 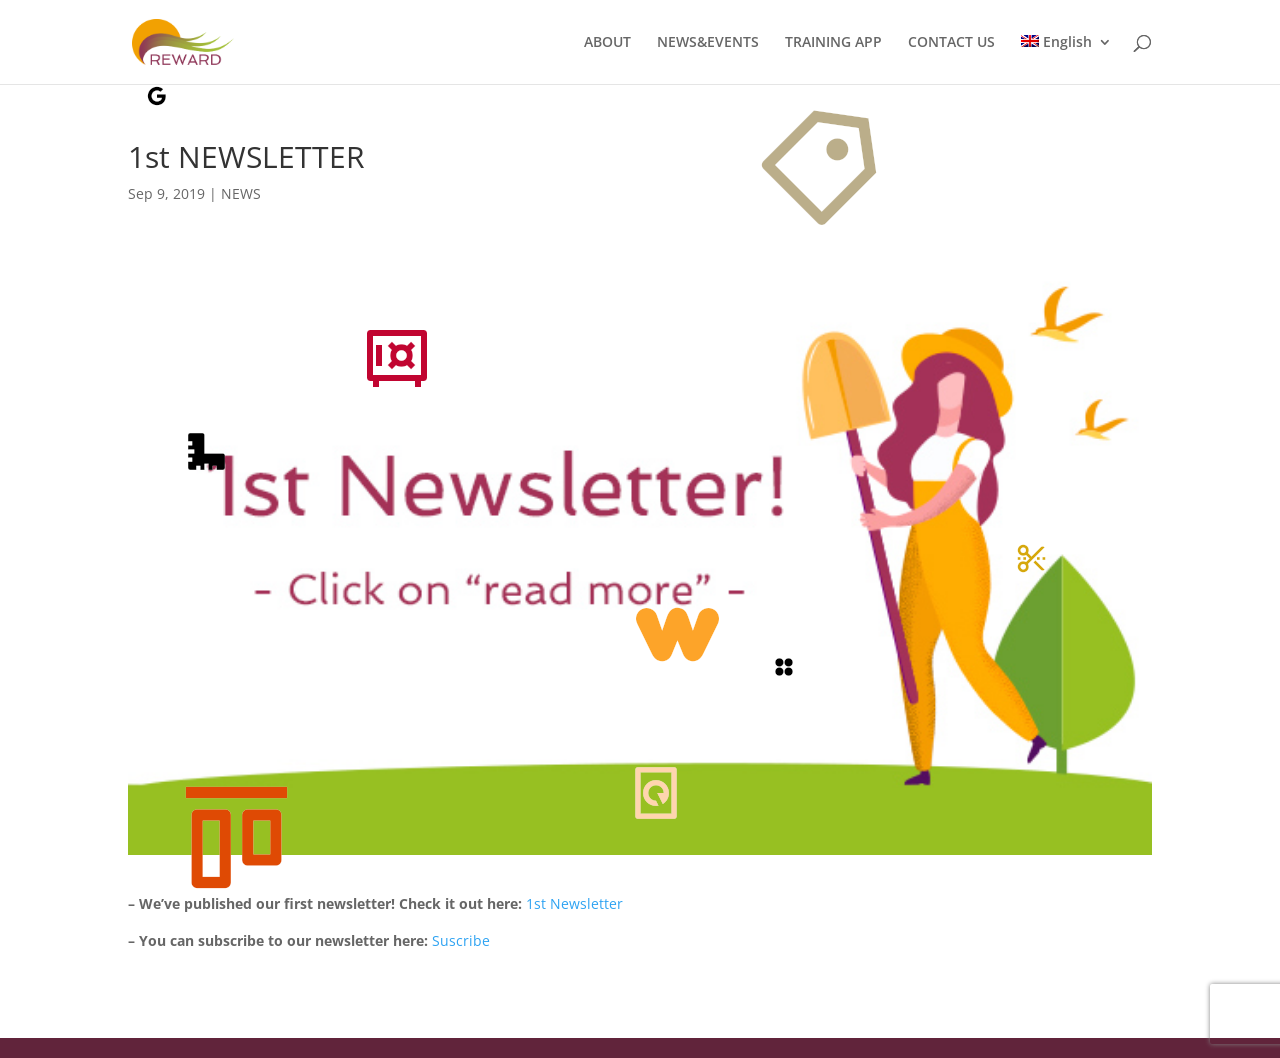 I want to click on align items to the top edge, so click(x=236, y=837).